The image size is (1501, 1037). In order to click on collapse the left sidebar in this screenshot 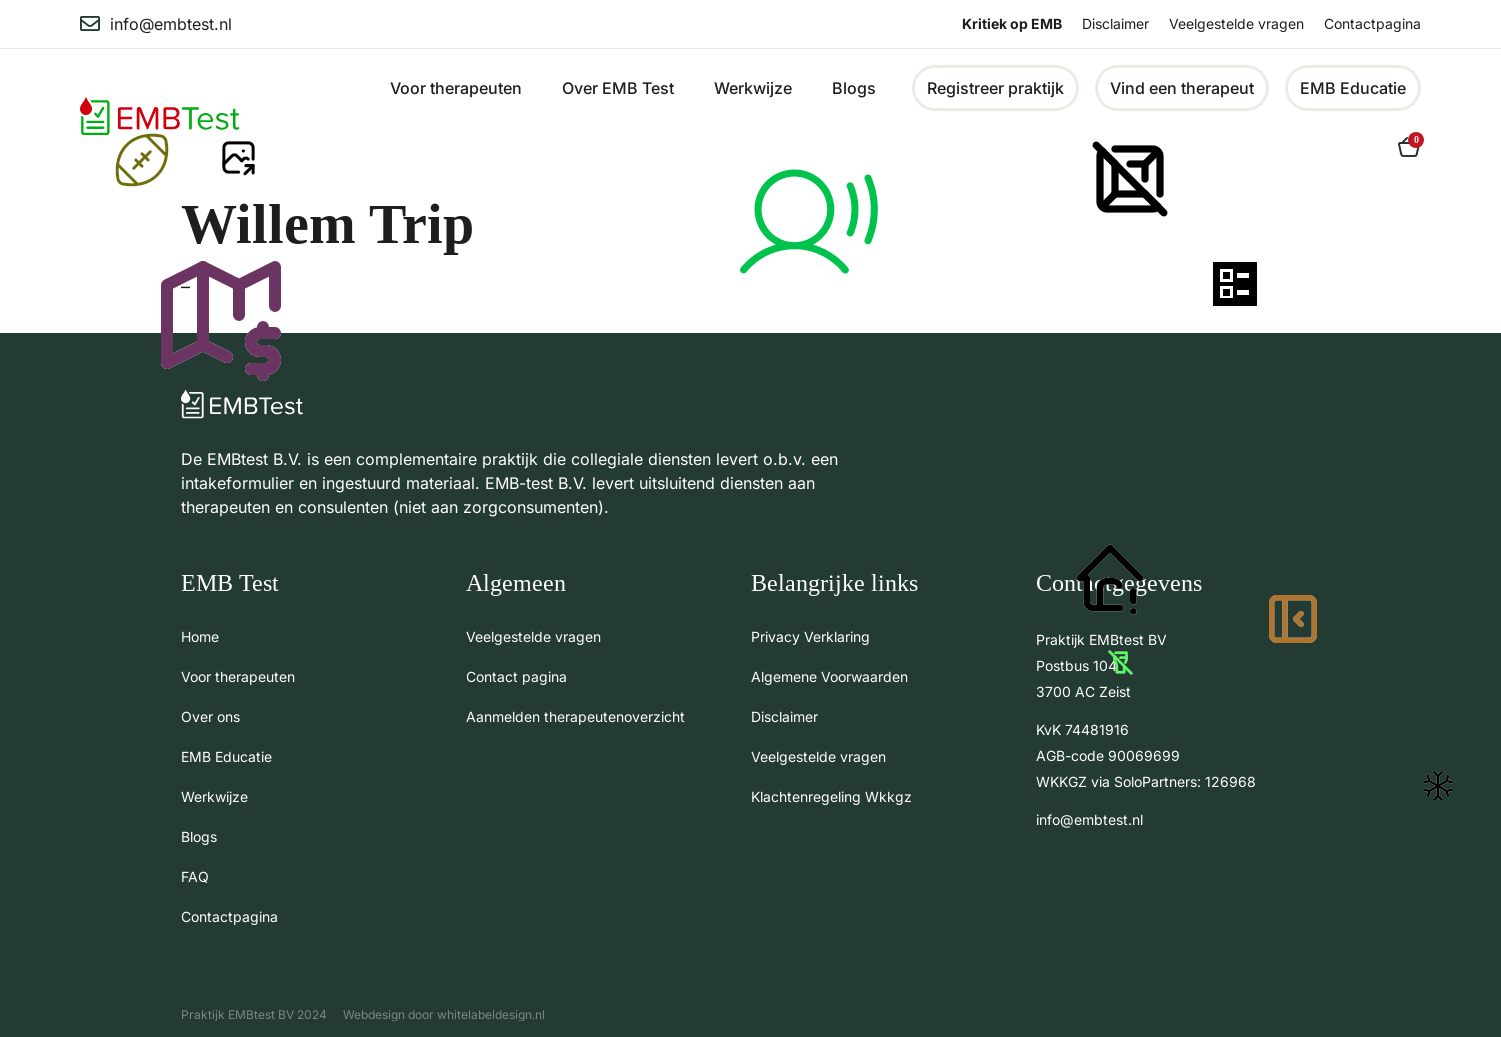, I will do `click(1293, 619)`.